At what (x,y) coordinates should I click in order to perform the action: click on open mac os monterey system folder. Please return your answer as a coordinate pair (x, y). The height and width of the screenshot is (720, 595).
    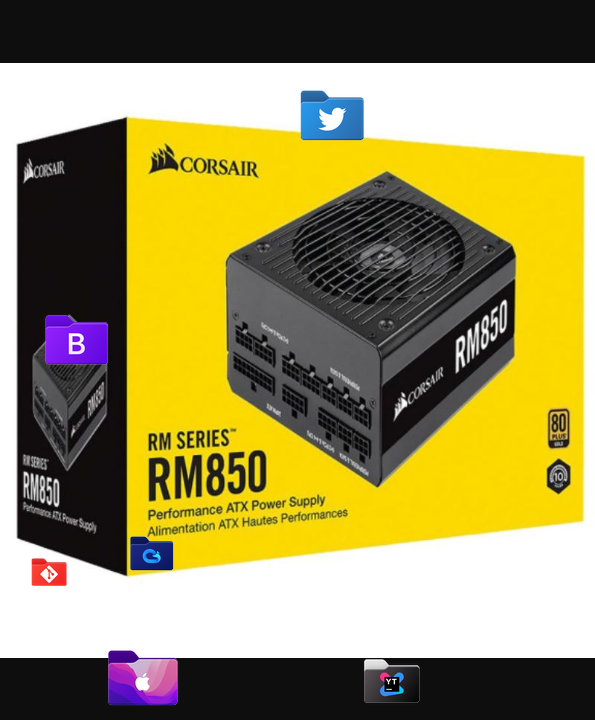
    Looking at the image, I should click on (142, 679).